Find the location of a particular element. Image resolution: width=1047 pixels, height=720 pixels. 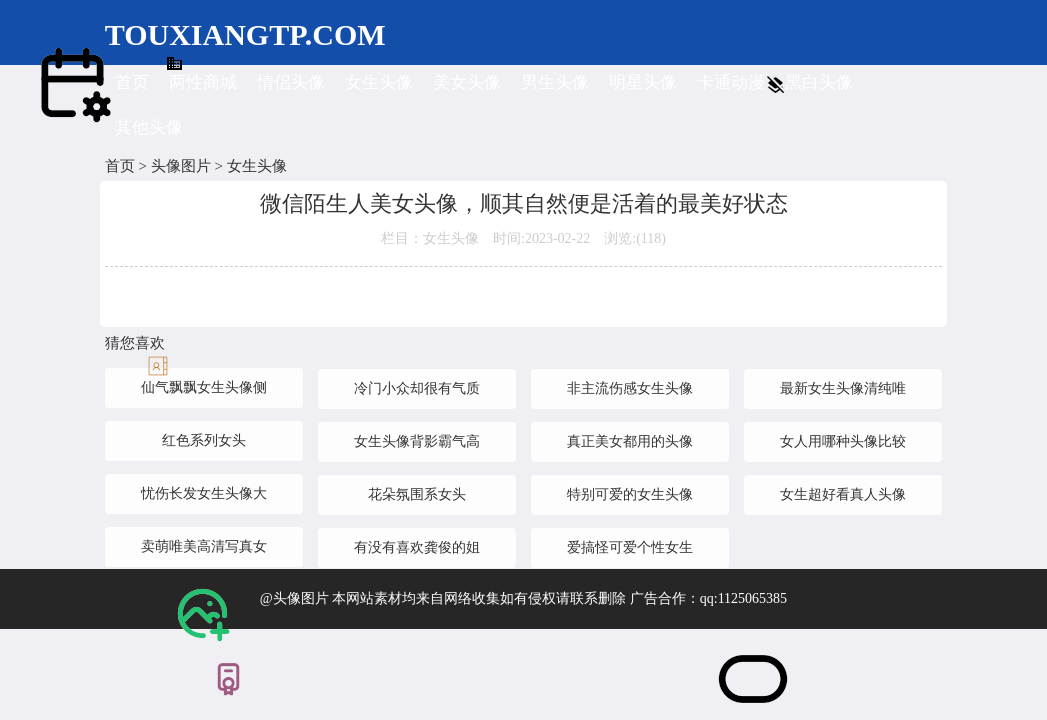

view company or organization profile is located at coordinates (174, 63).